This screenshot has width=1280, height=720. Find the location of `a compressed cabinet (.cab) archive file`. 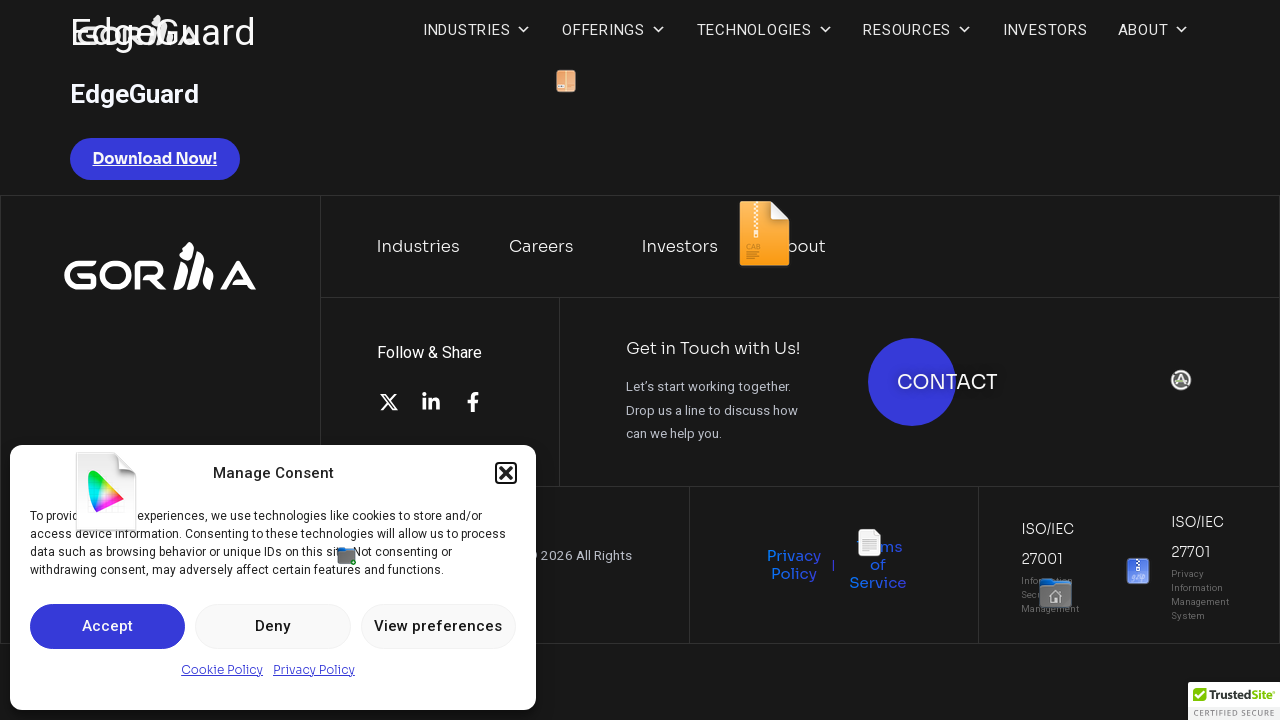

a compressed cabinet (.cab) archive file is located at coordinates (764, 234).